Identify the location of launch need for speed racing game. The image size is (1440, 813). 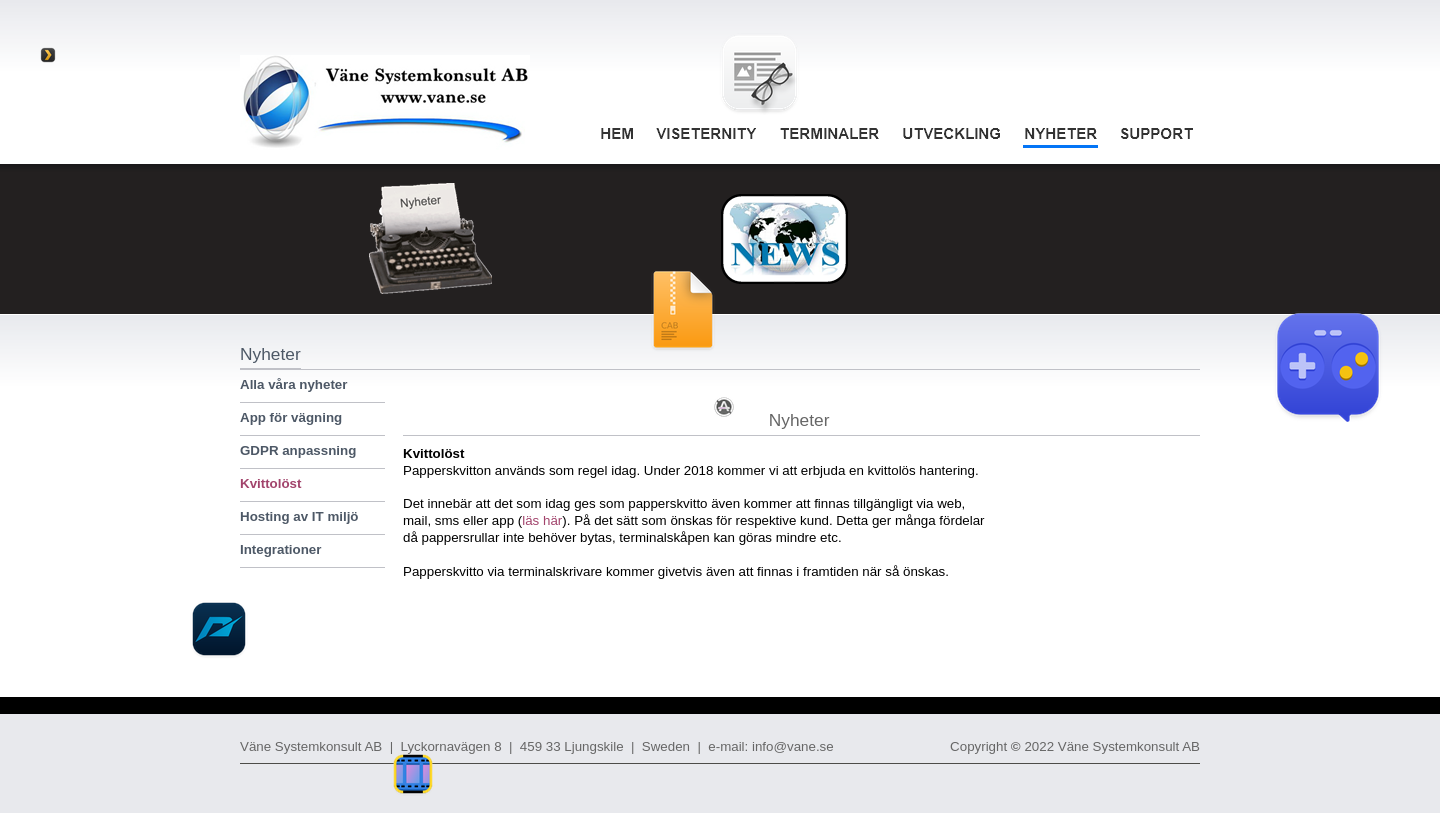
(219, 629).